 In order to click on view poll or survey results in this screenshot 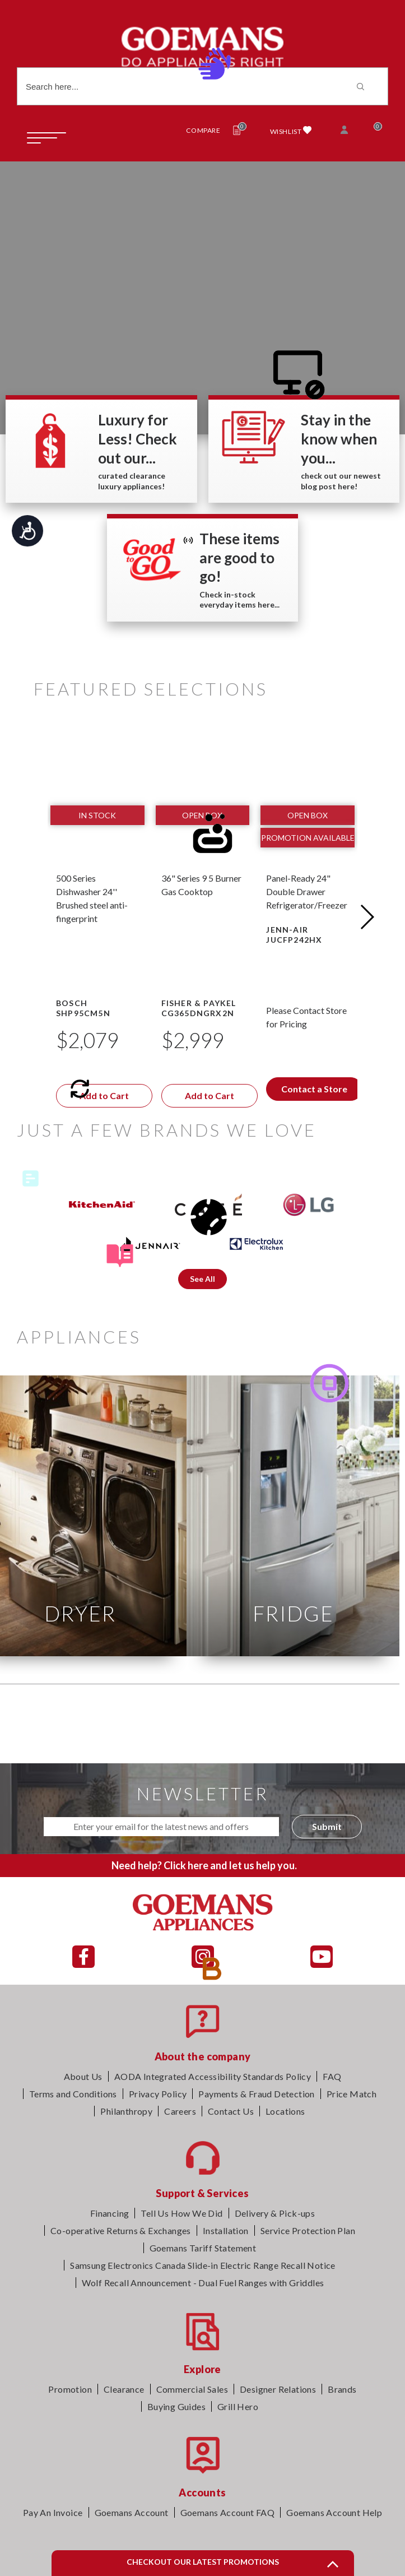, I will do `click(30, 1178)`.